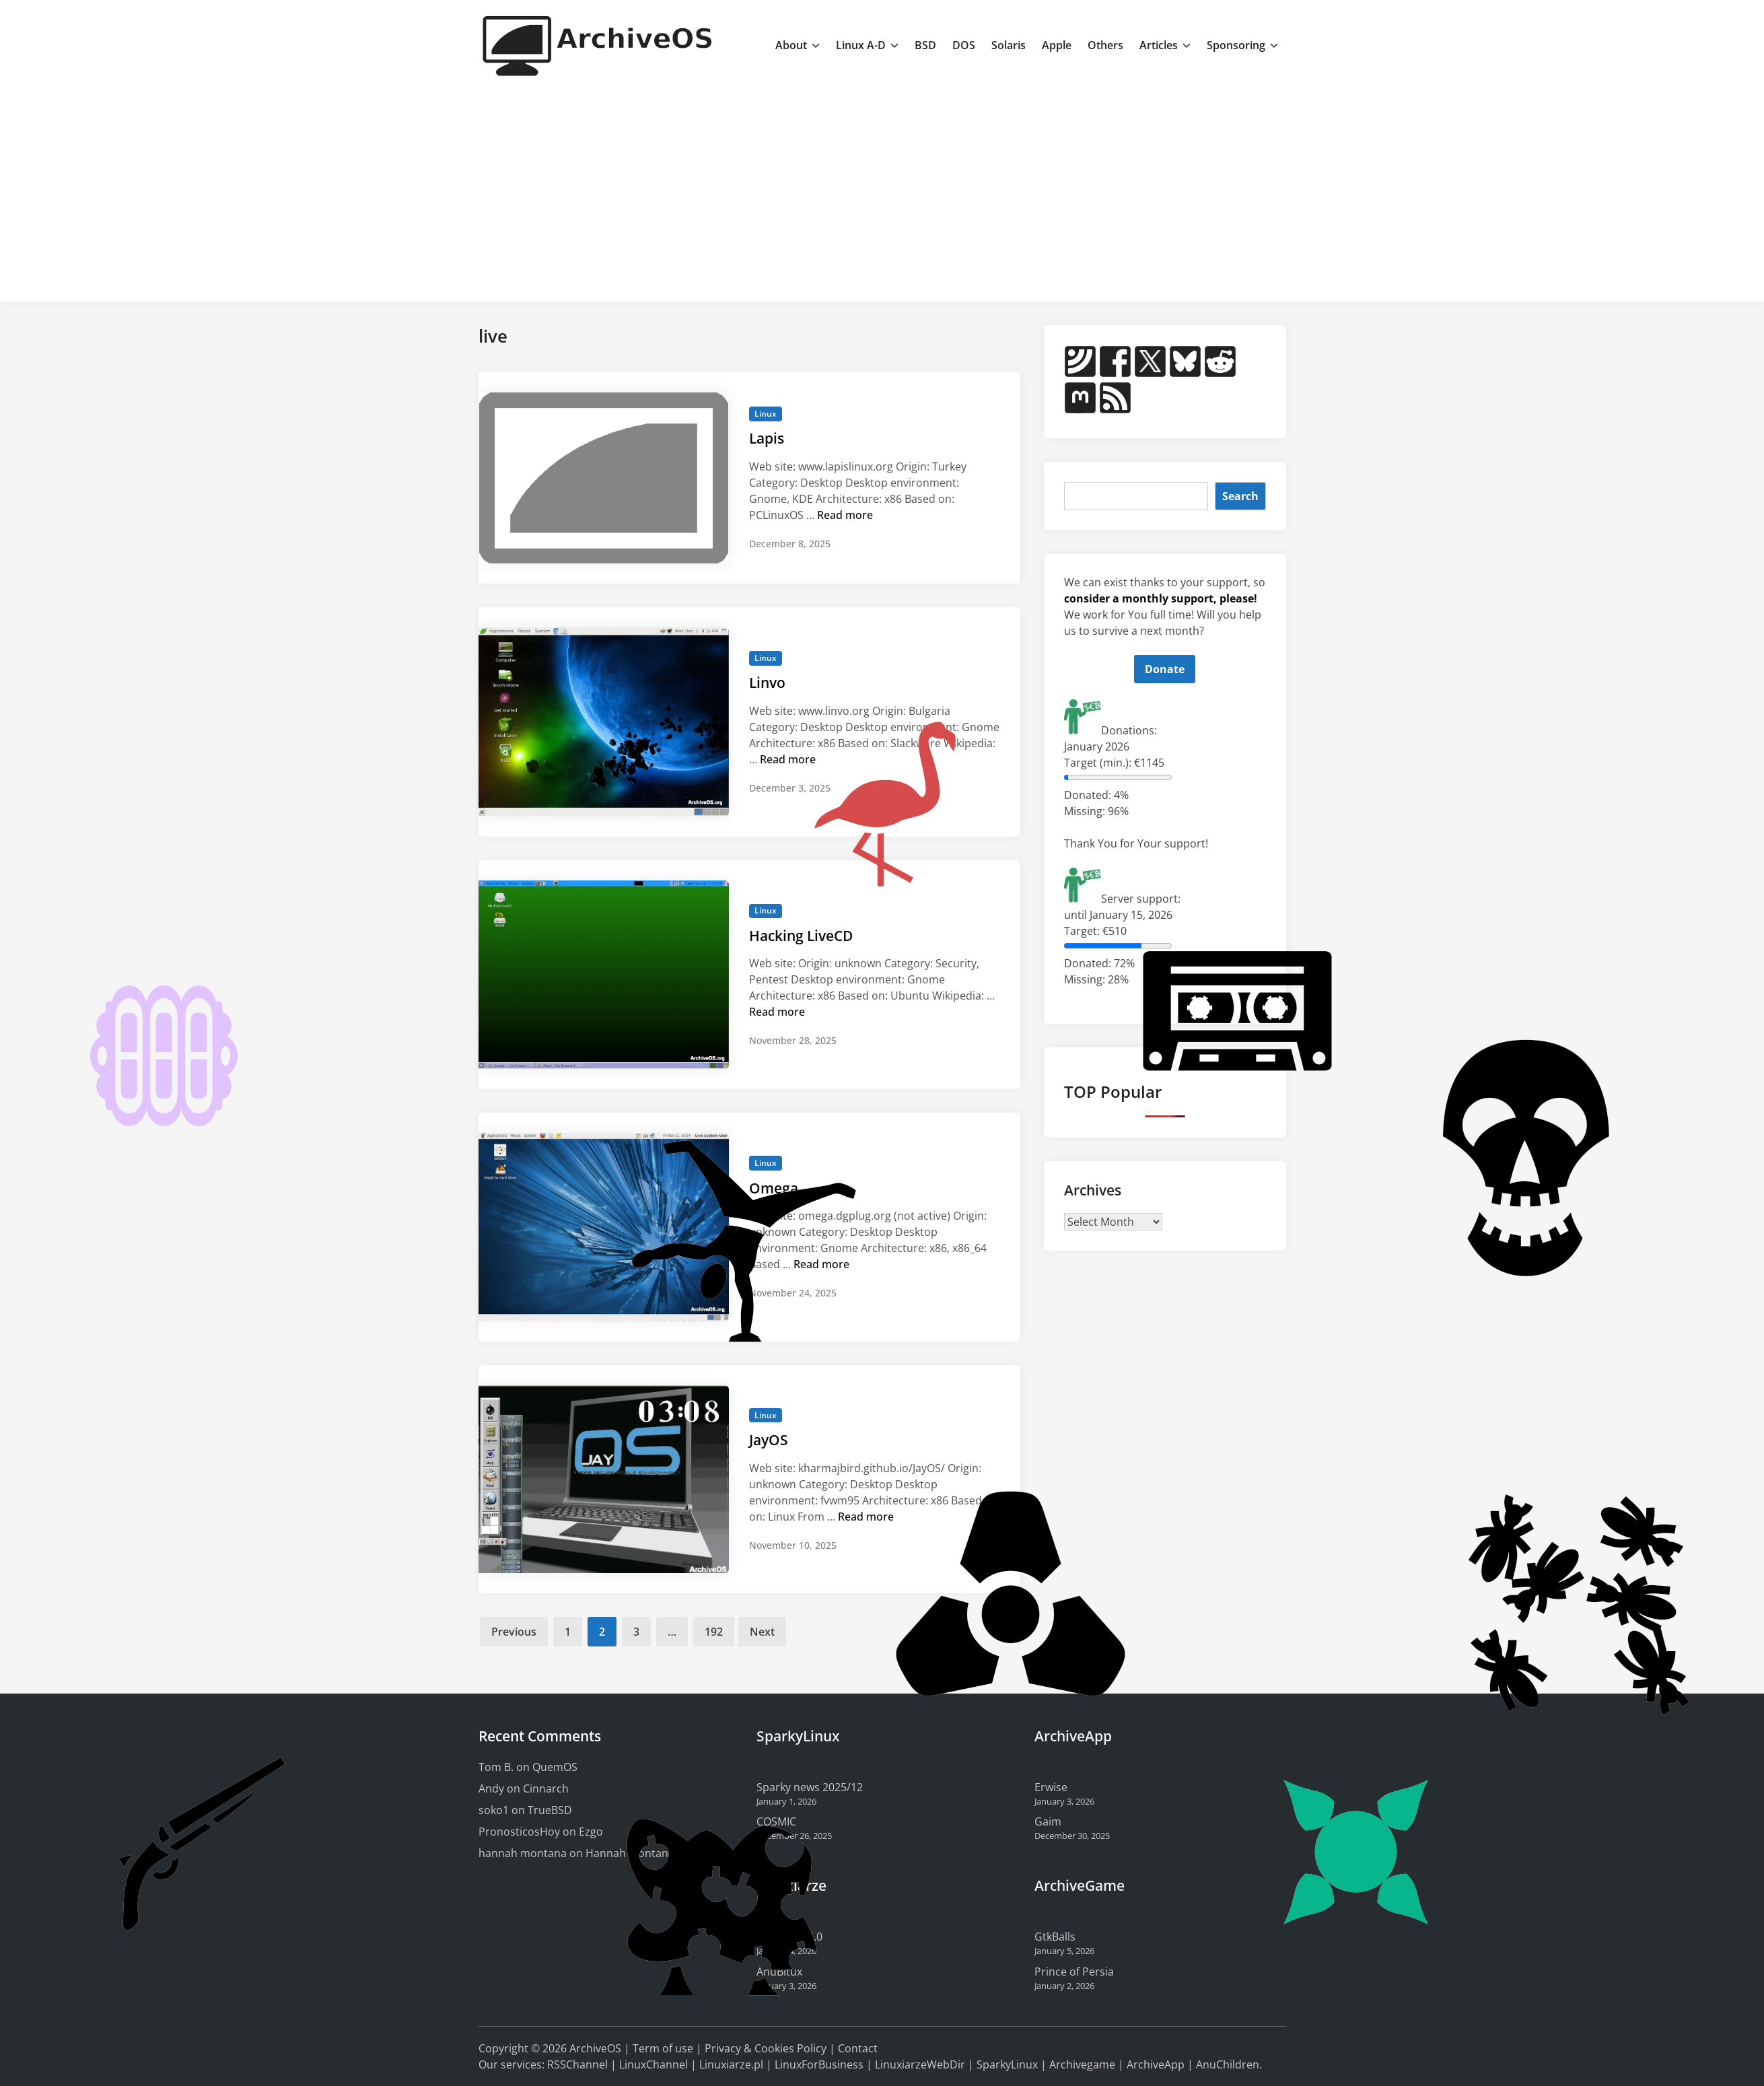  What do you see at coordinates (1010, 1593) in the screenshot?
I see `indicates nuclear or reactor system status` at bounding box center [1010, 1593].